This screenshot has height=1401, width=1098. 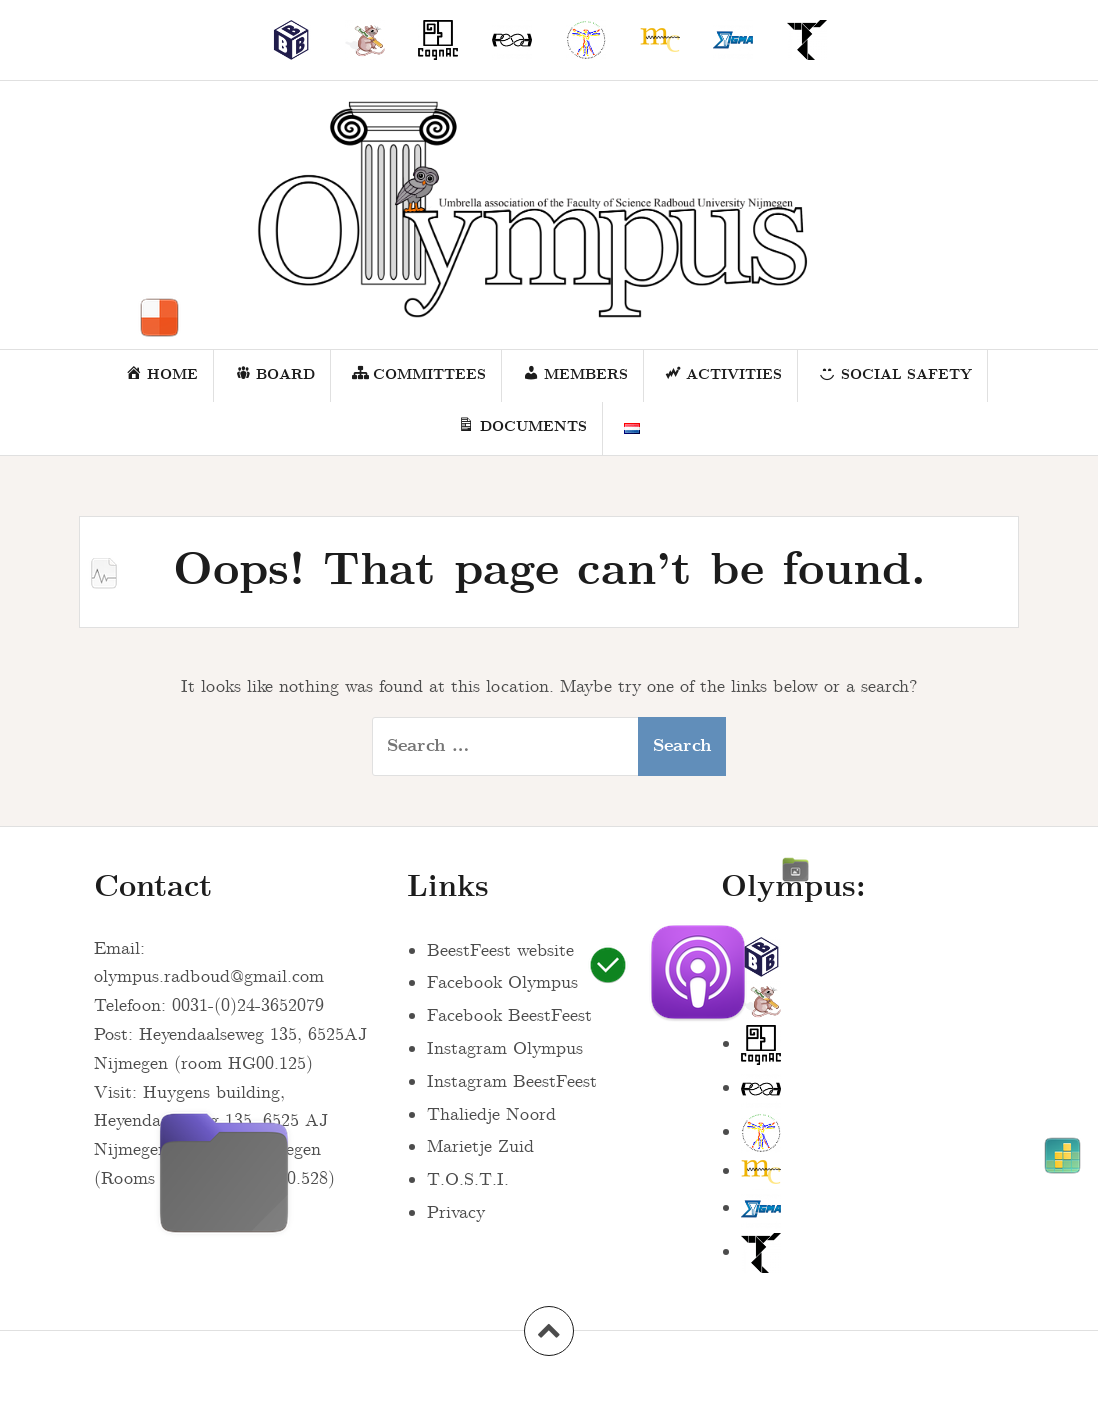 I want to click on indicates dropbox file is fully synced, so click(x=608, y=965).